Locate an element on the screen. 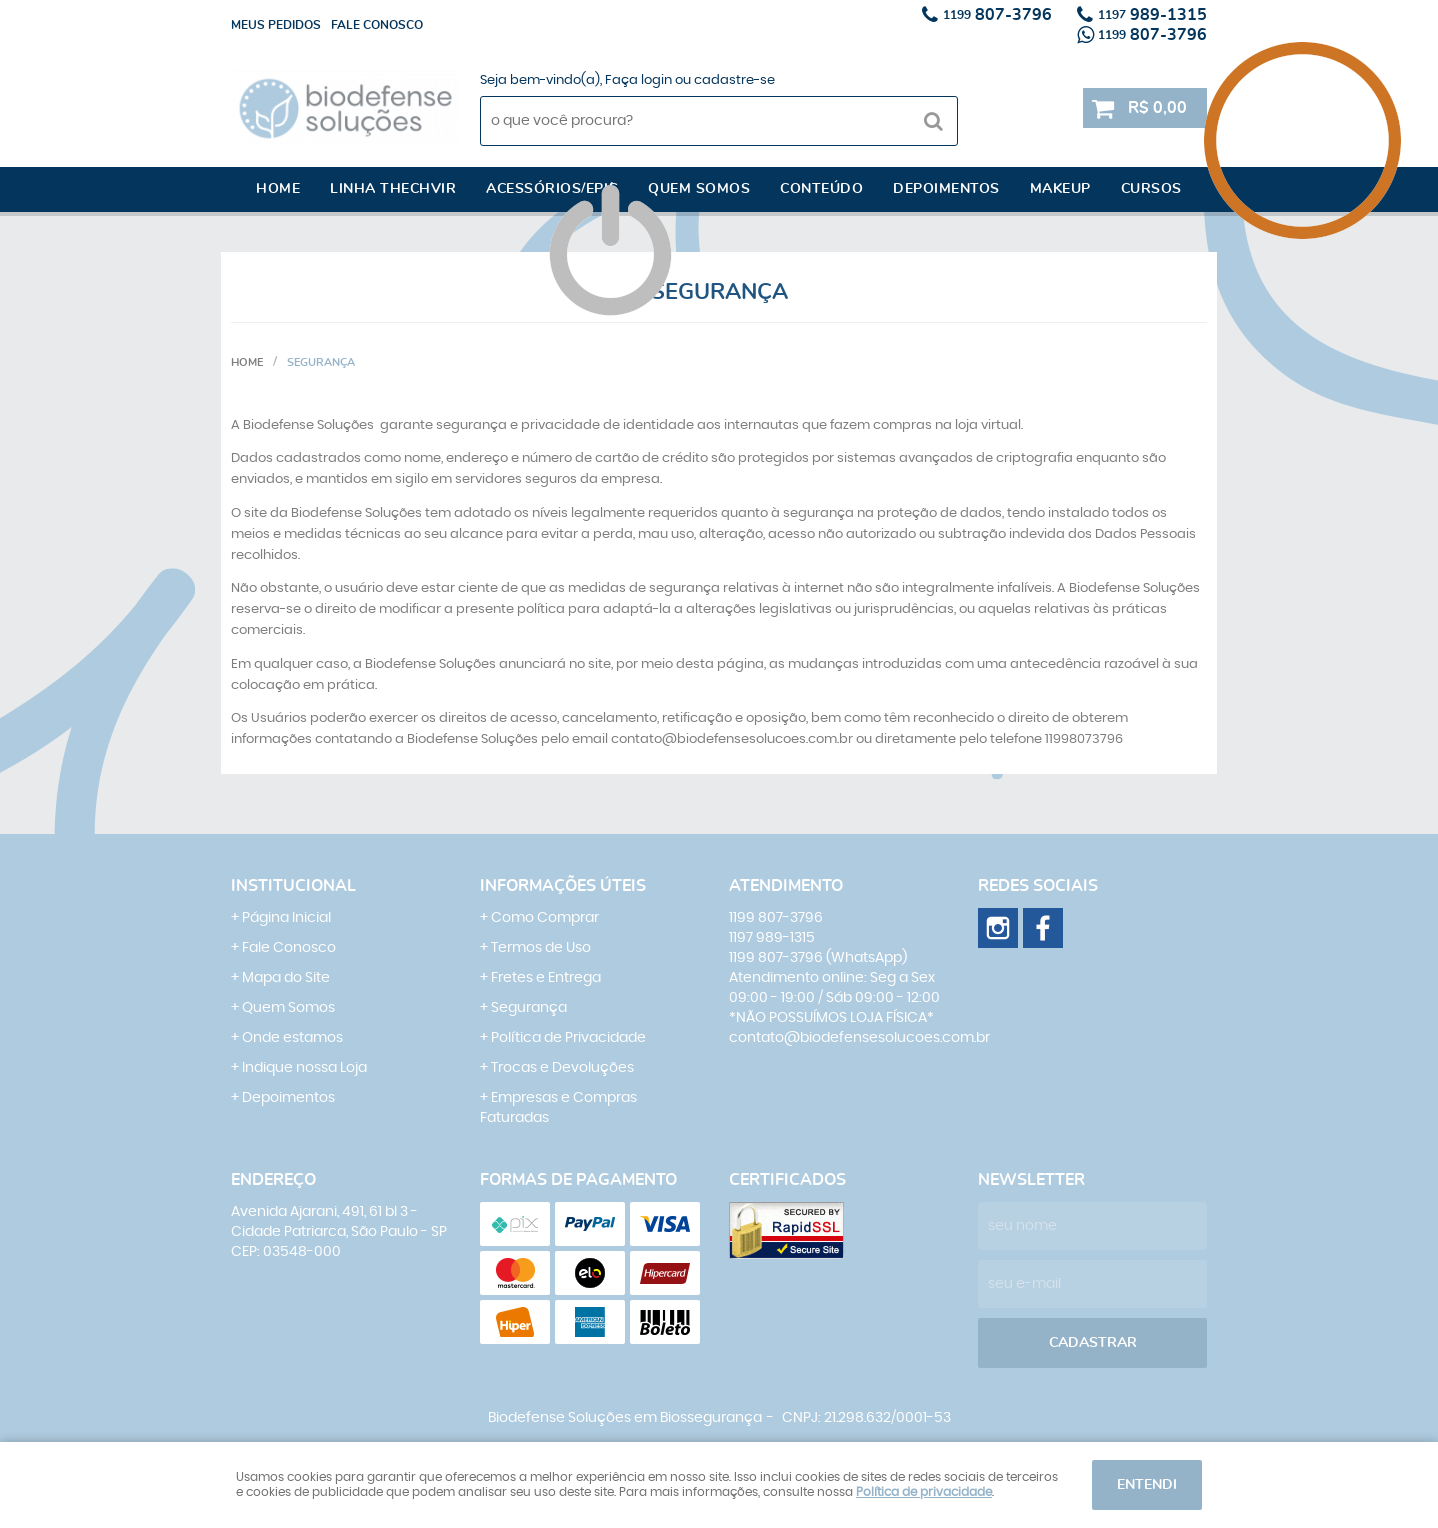 This screenshot has width=1438, height=1528. indicates fullwidth input mode is active is located at coordinates (1302, 140).